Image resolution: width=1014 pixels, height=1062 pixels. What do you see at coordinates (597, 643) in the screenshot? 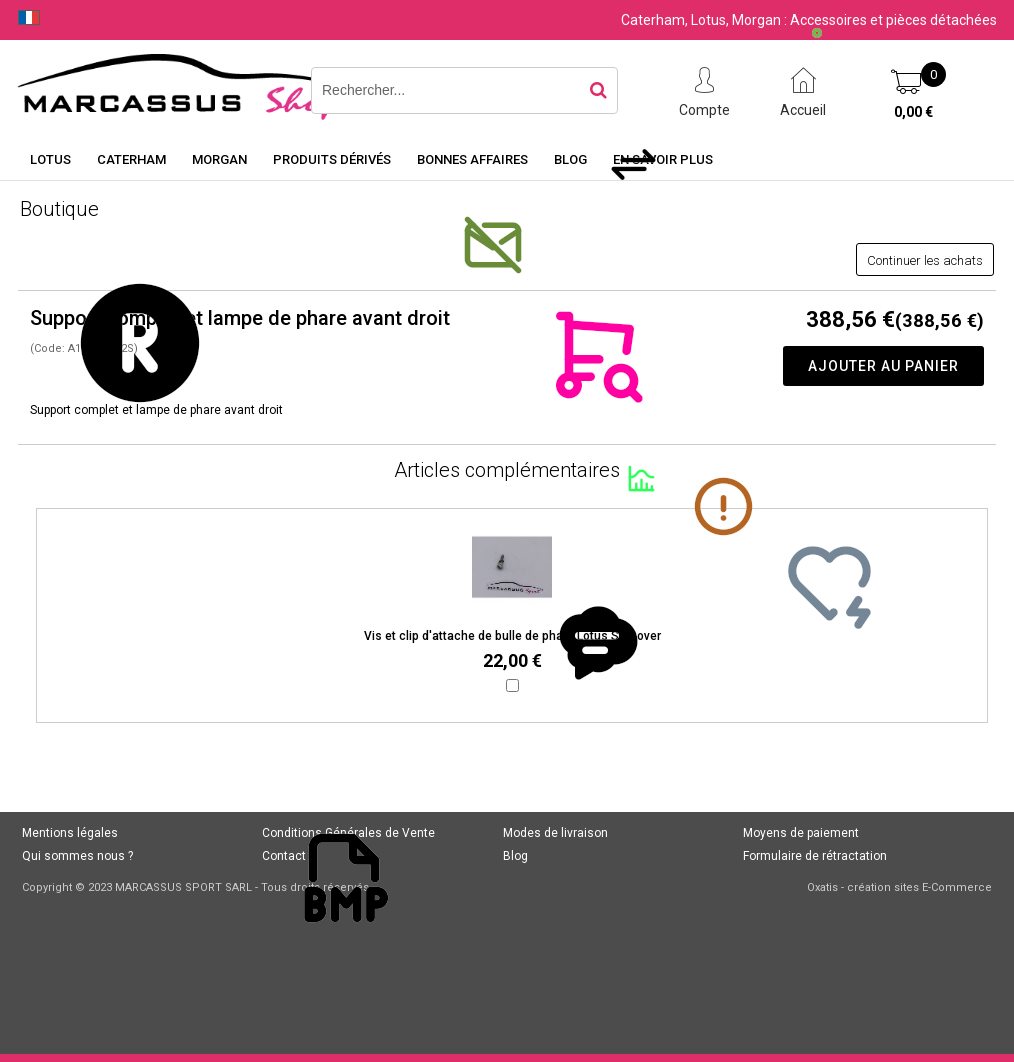
I see `open chat or messaging` at bounding box center [597, 643].